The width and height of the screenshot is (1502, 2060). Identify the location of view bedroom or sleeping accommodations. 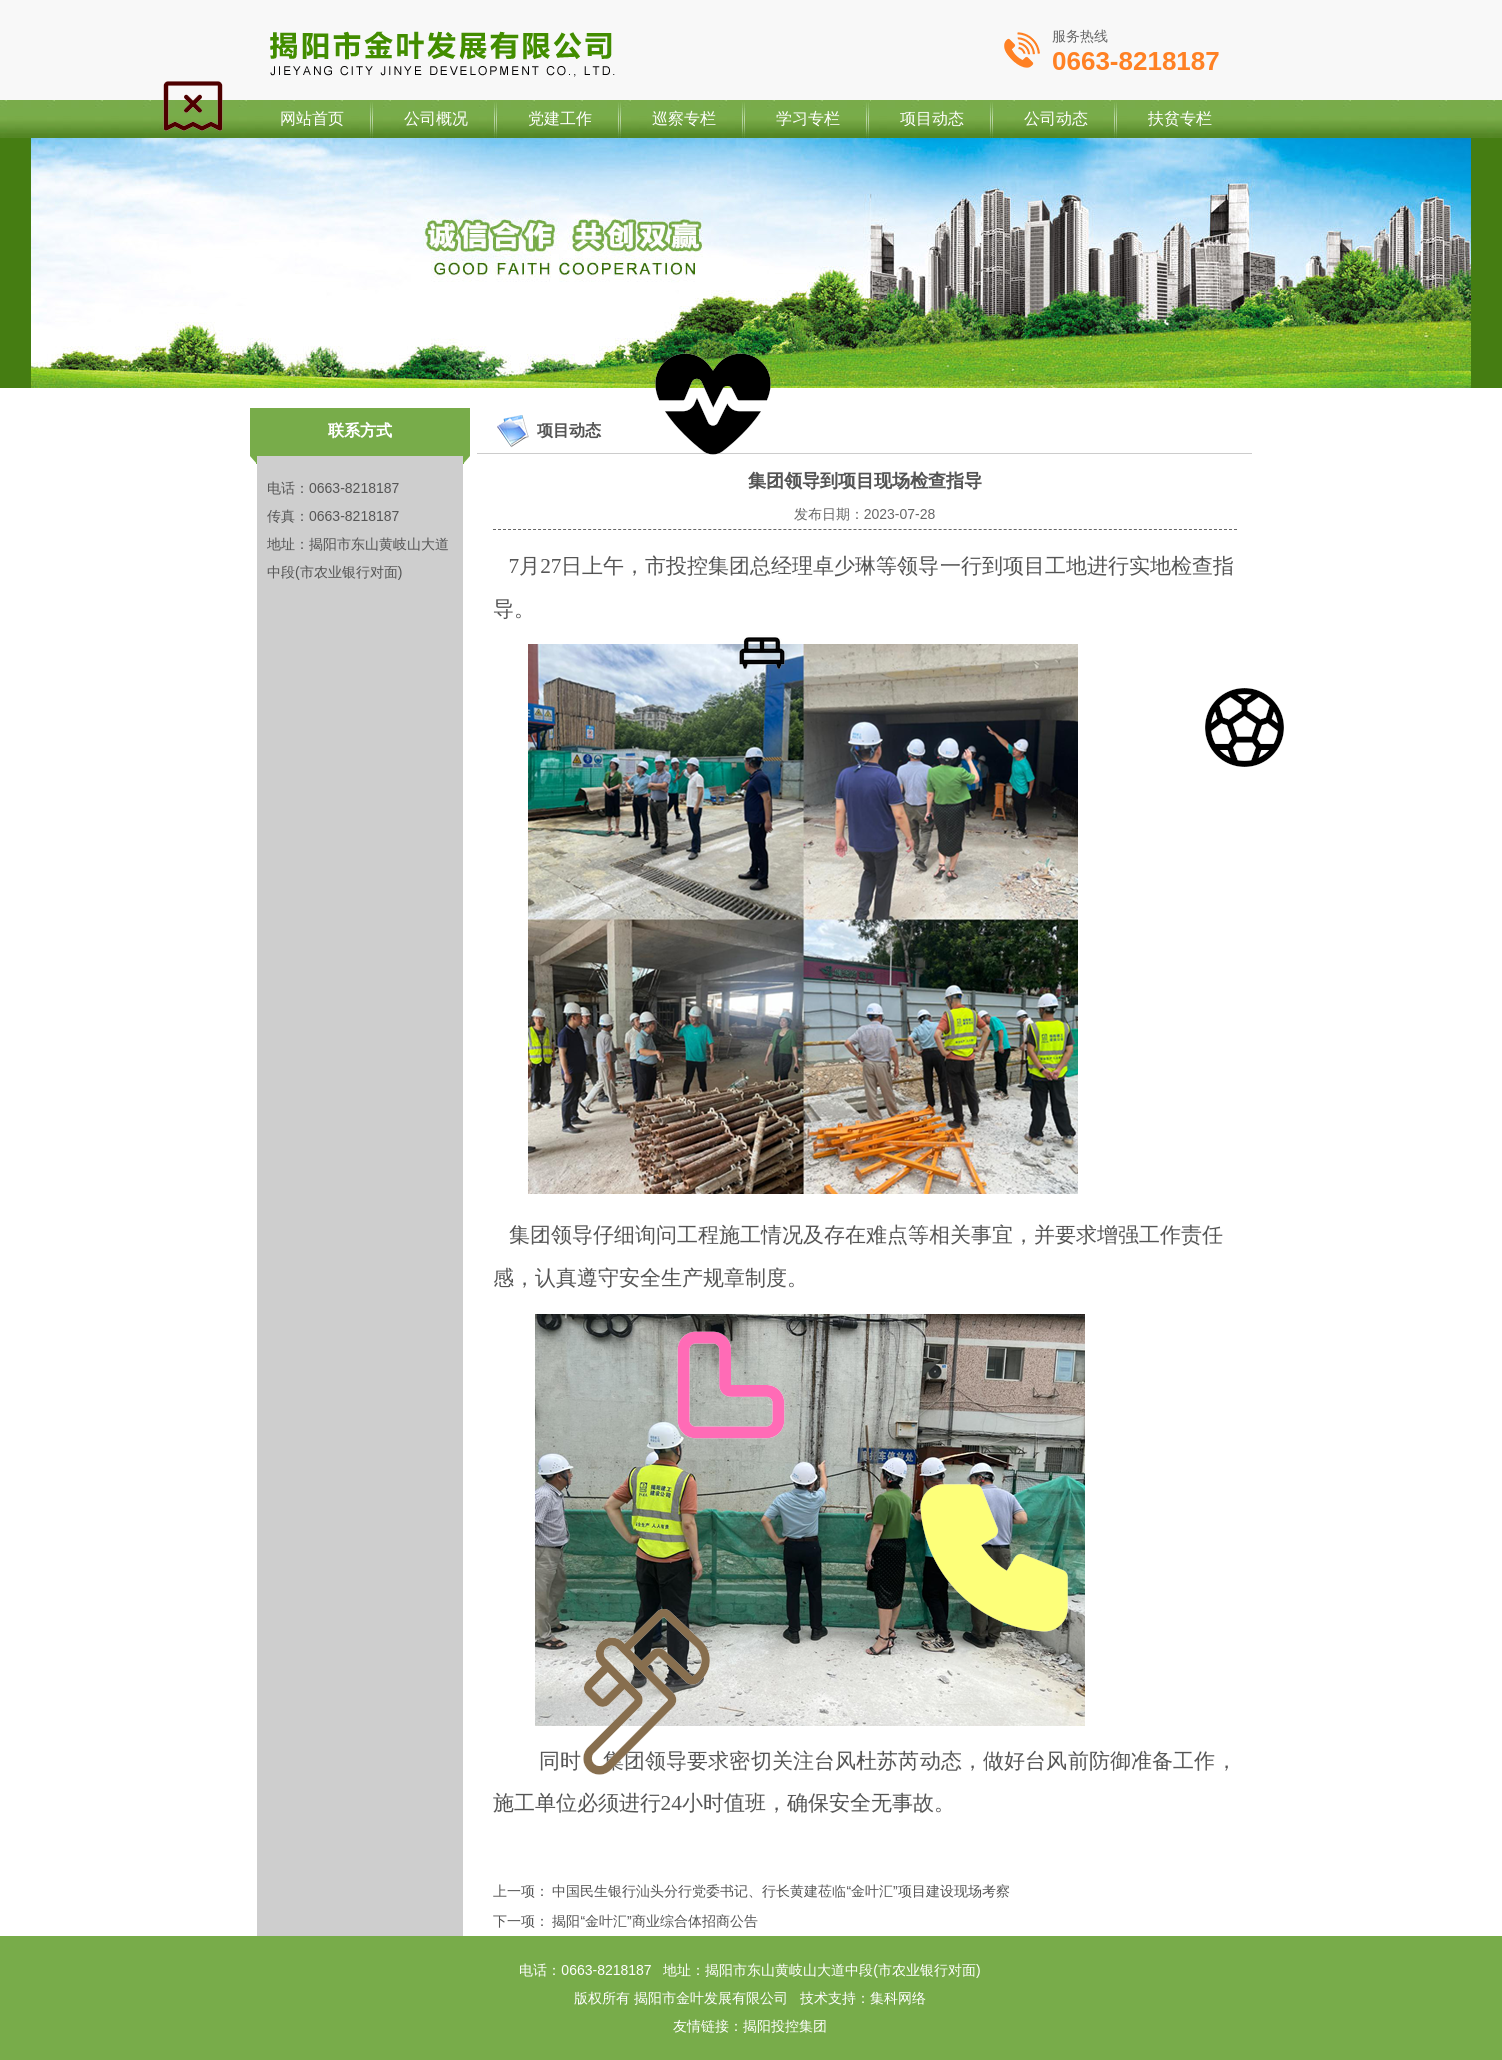
(762, 653).